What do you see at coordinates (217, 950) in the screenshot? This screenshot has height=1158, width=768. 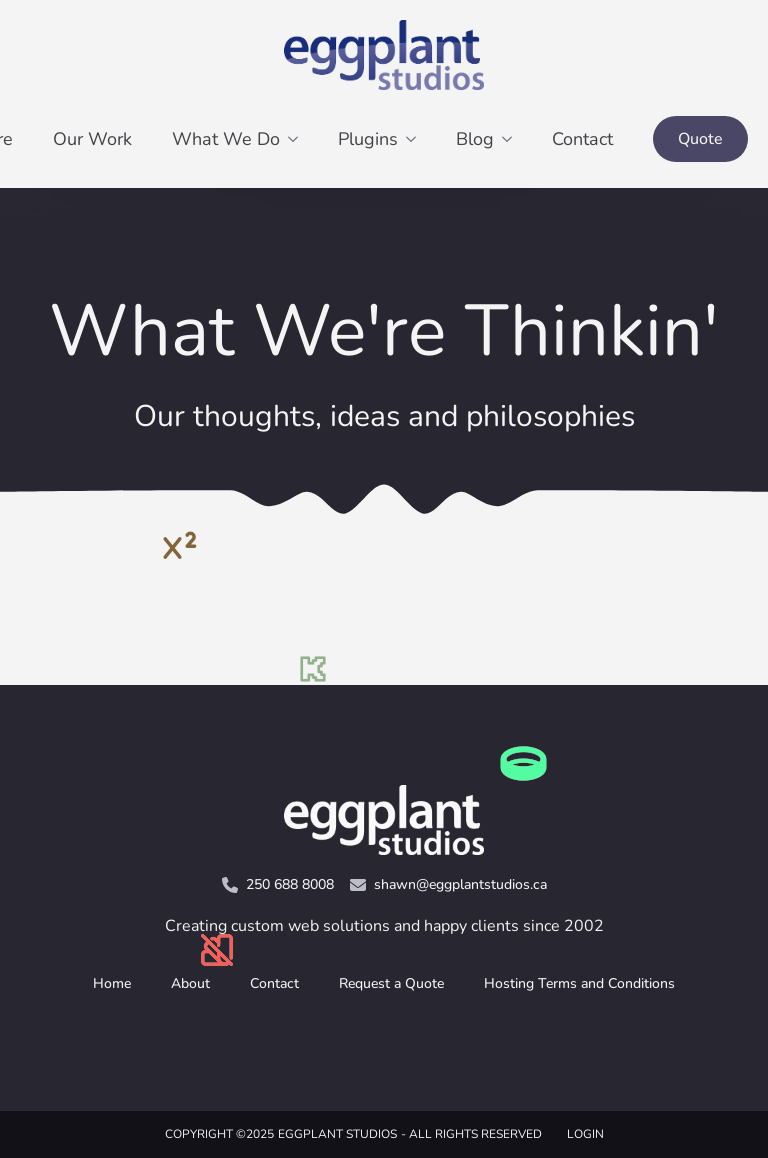 I see `disable color picker or swatch tool` at bounding box center [217, 950].